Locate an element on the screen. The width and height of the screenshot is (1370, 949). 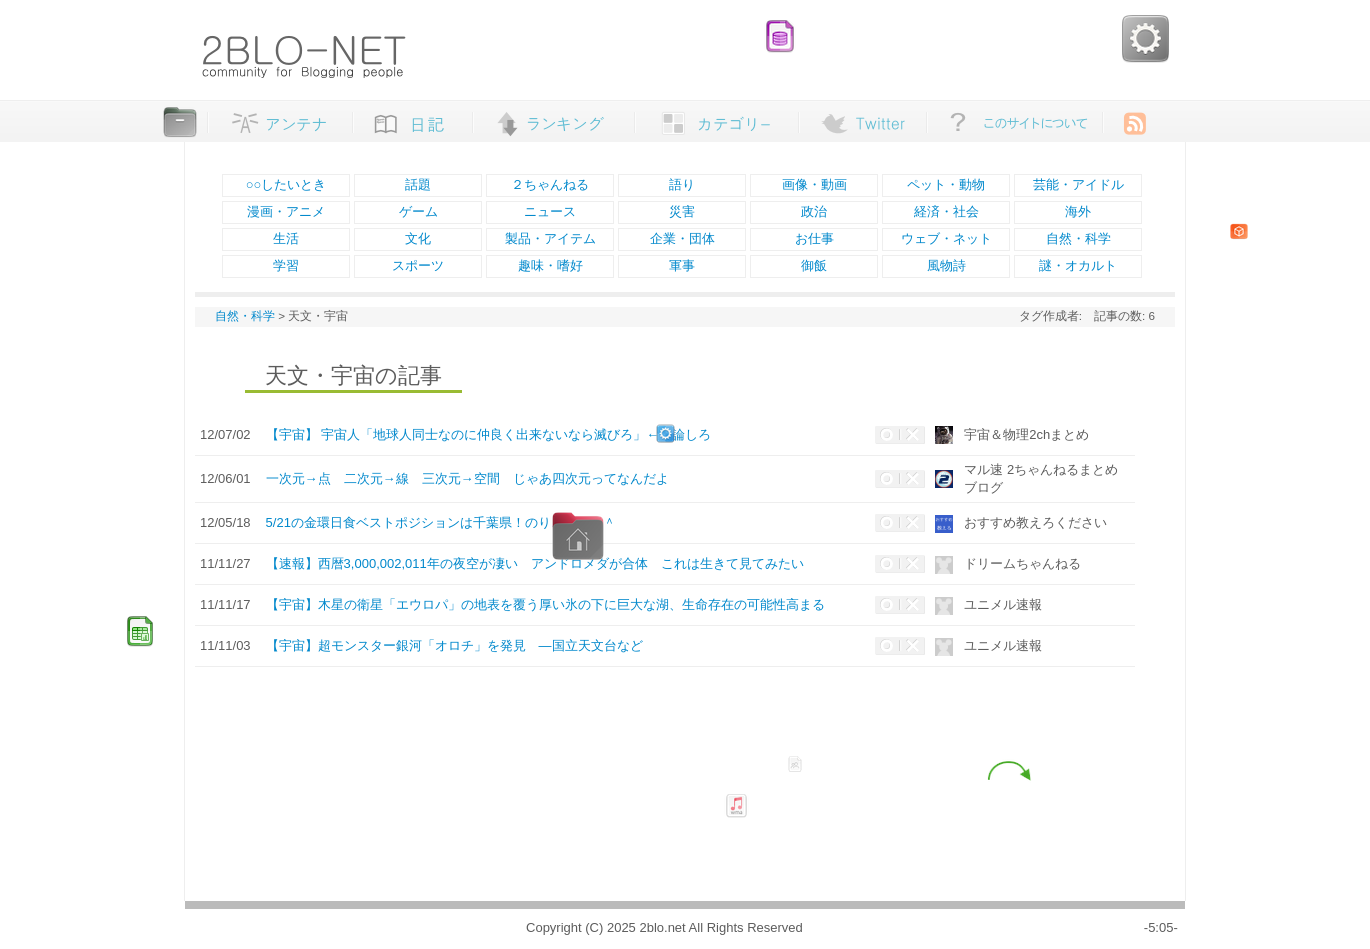
libreoffice base database file is located at coordinates (780, 36).